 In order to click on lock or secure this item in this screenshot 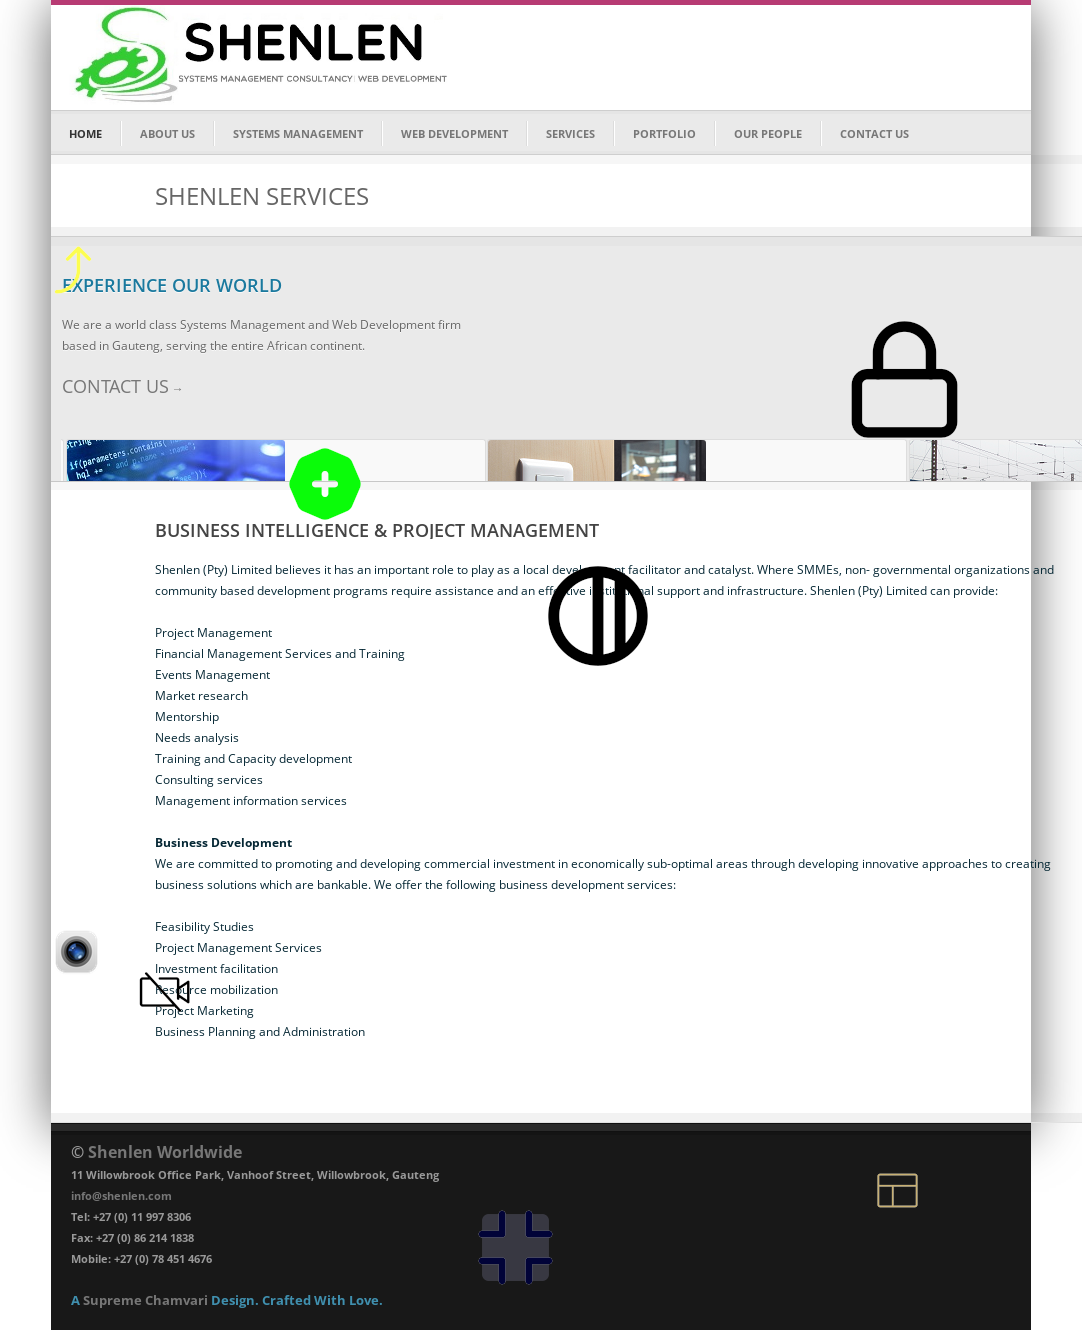, I will do `click(904, 379)`.